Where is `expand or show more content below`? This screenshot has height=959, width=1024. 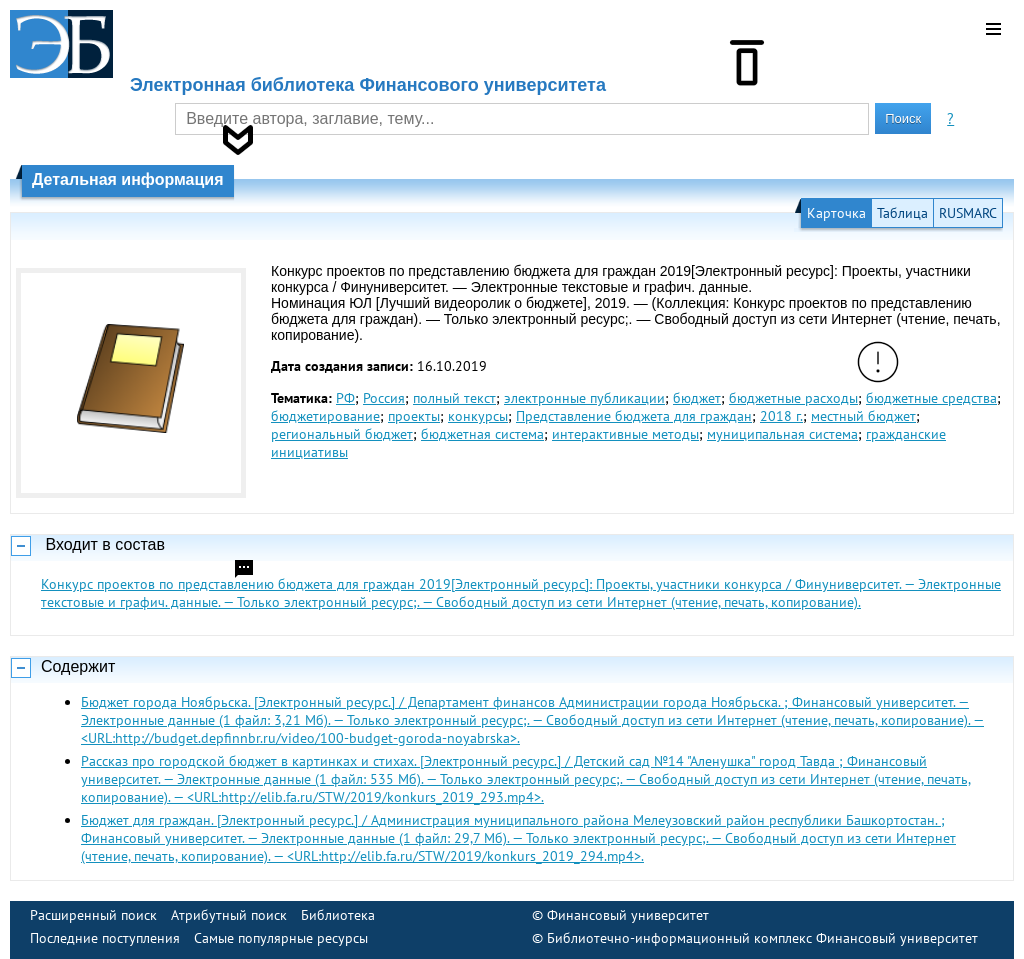 expand or show more content below is located at coordinates (238, 140).